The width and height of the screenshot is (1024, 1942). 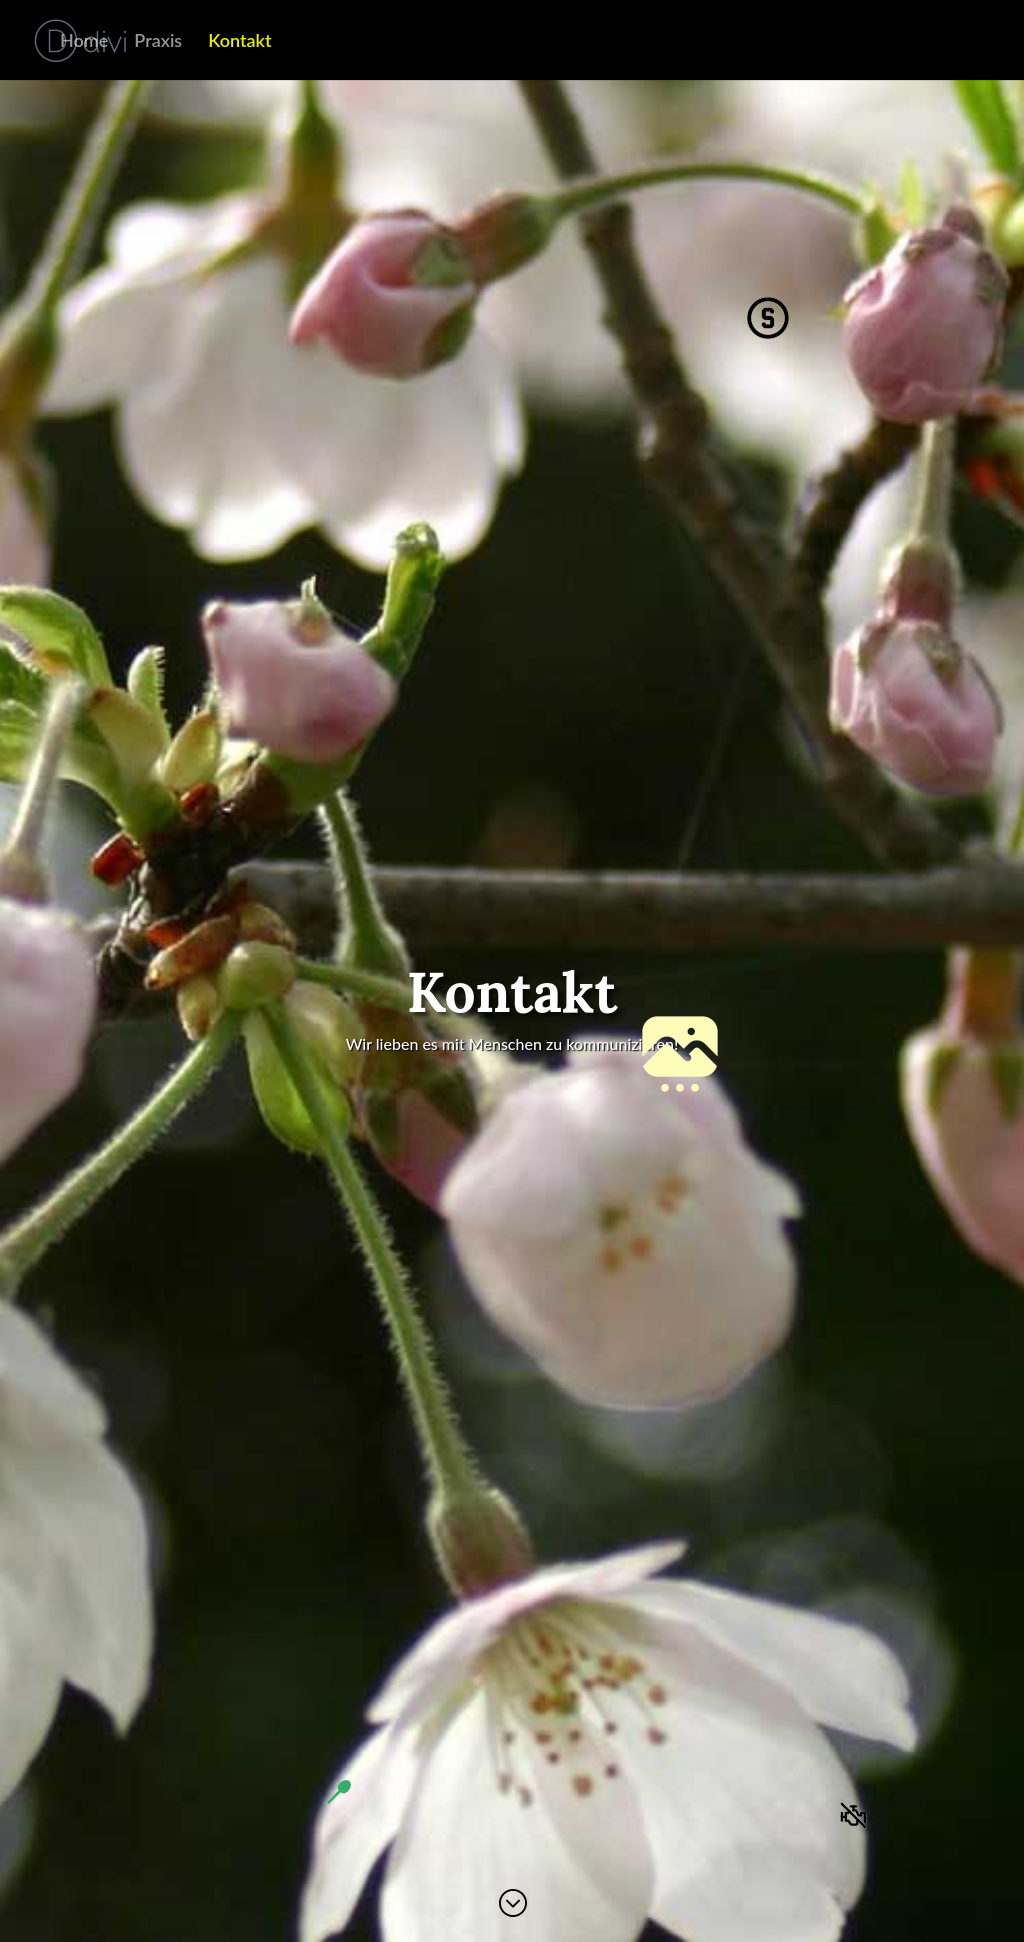 What do you see at coordinates (768, 318) in the screenshot?
I see `indicates a word or item starting with "S"` at bounding box center [768, 318].